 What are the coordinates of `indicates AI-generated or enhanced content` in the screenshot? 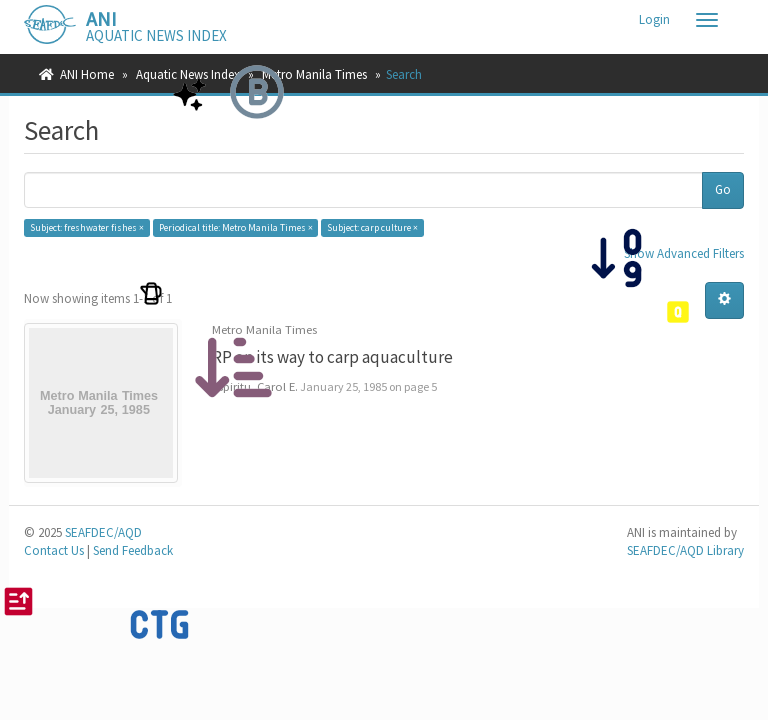 It's located at (189, 94).